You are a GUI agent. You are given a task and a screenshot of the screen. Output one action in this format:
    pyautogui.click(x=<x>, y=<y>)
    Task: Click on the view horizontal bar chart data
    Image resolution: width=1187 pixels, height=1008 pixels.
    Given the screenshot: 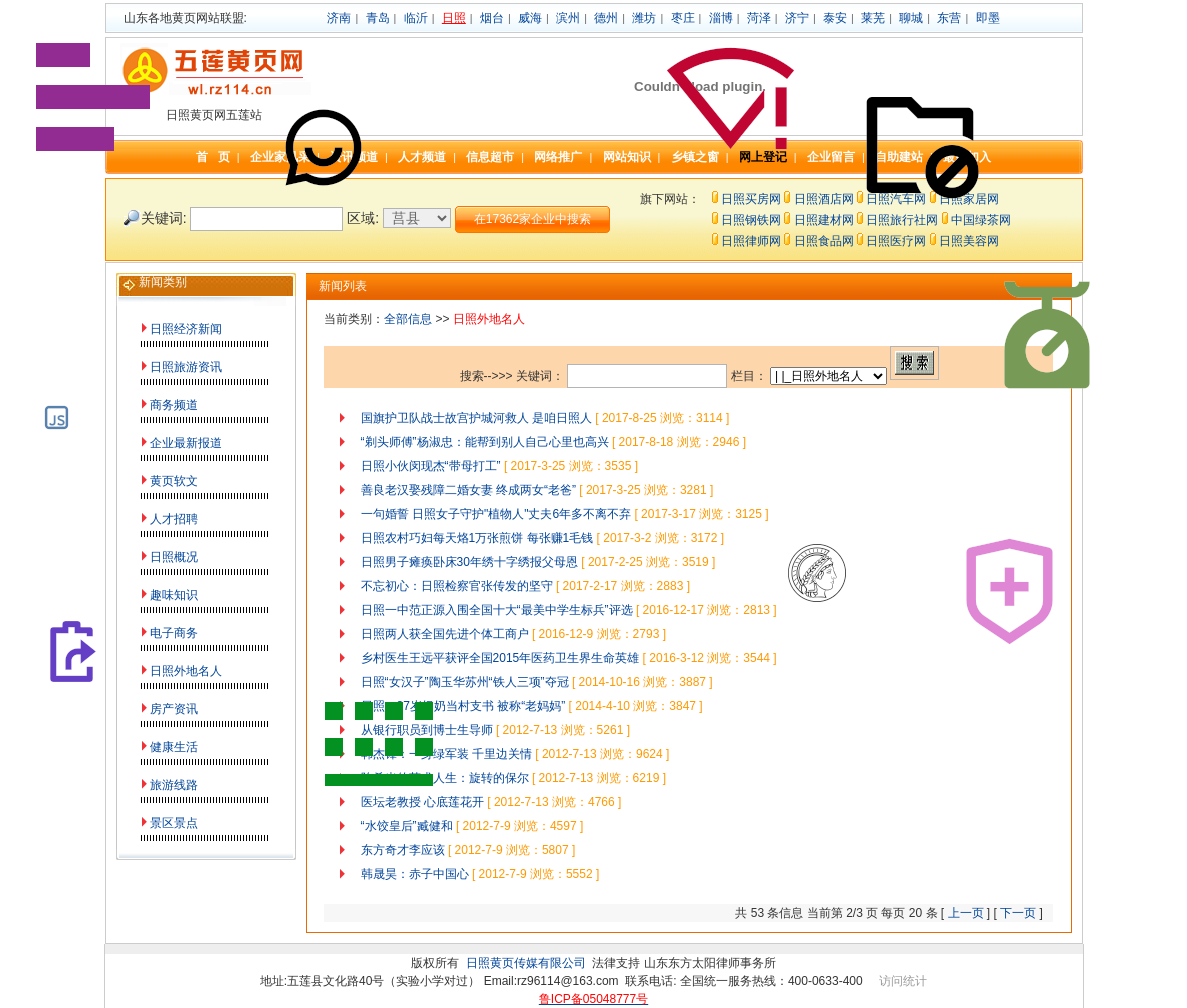 What is the action you would take?
    pyautogui.click(x=90, y=97)
    